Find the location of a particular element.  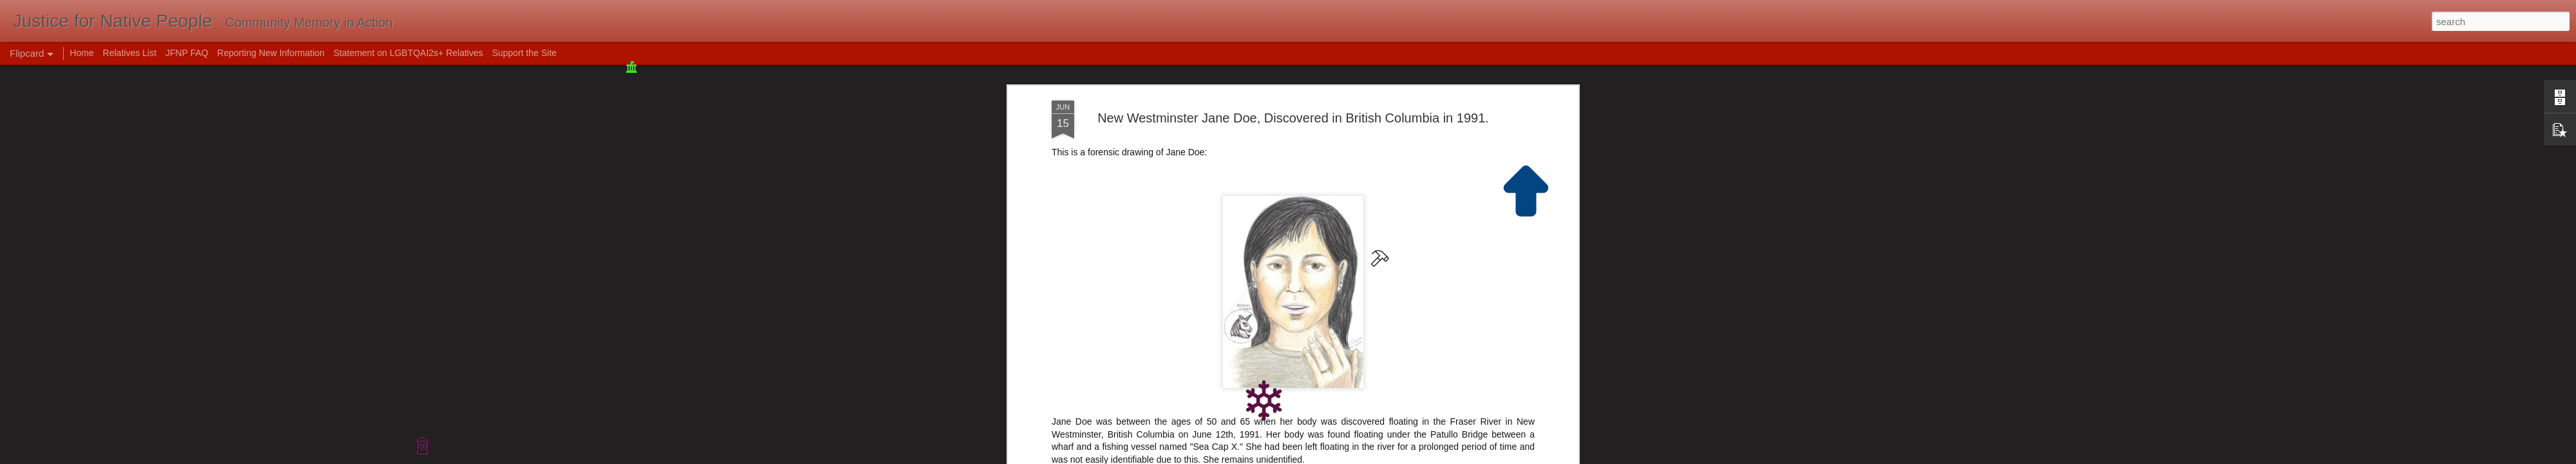

view government or civic locations is located at coordinates (631, 67).